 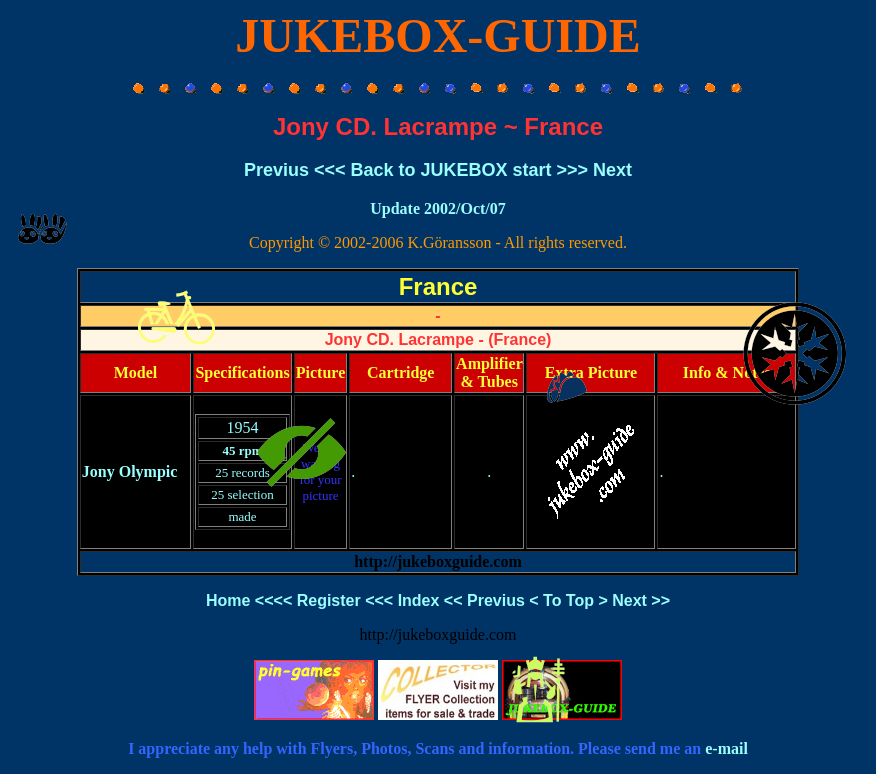 What do you see at coordinates (795, 354) in the screenshot?
I see `activate ice or frost ability` at bounding box center [795, 354].